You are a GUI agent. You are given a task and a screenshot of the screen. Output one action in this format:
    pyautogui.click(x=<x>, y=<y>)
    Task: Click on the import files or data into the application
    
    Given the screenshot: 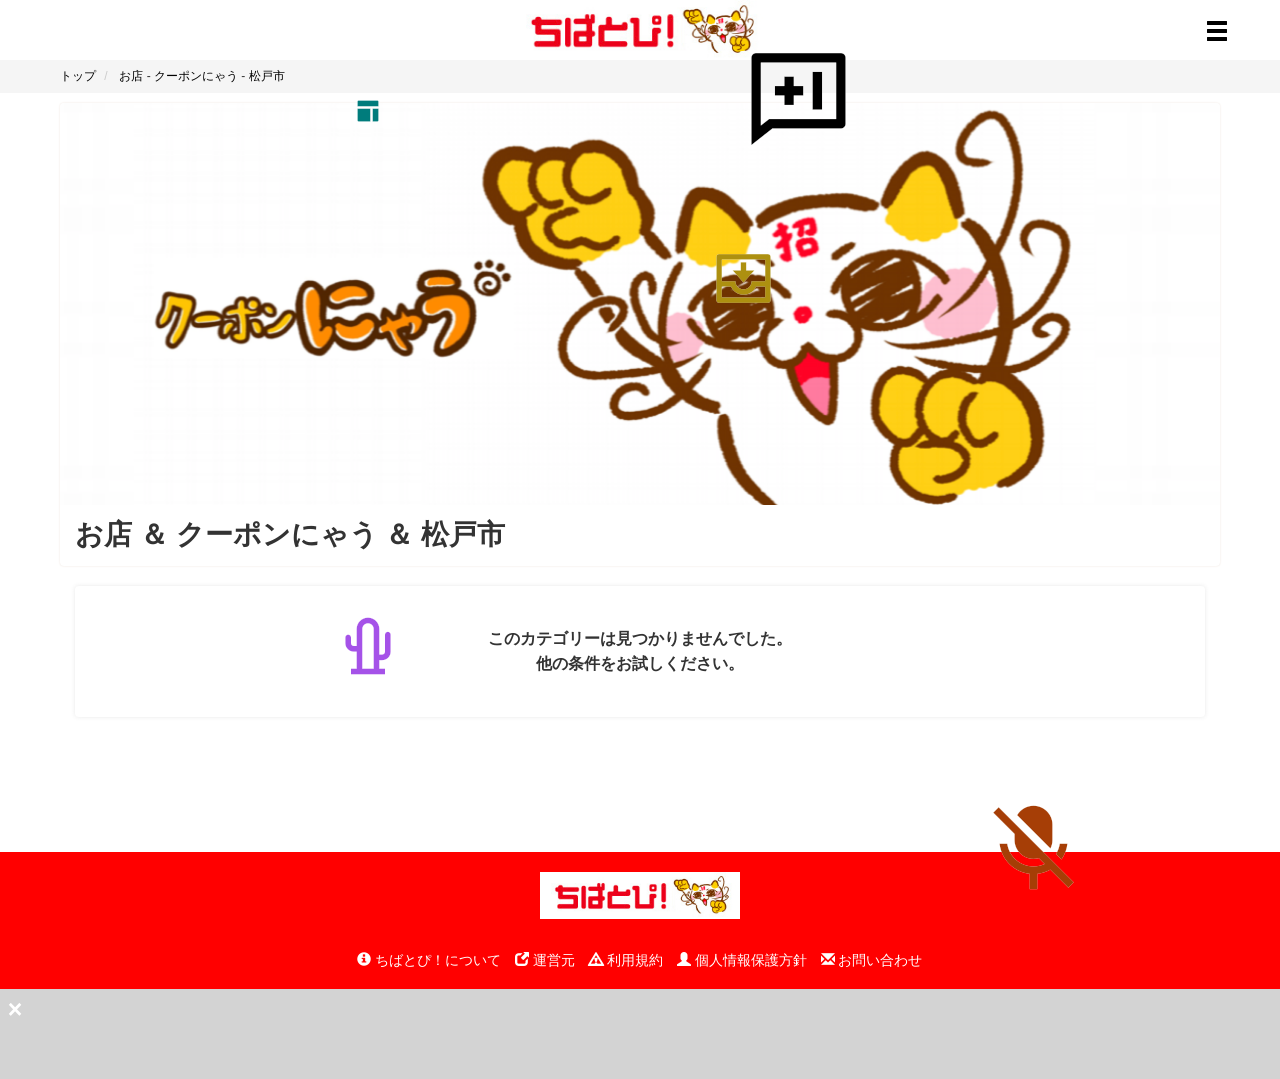 What is the action you would take?
    pyautogui.click(x=743, y=278)
    